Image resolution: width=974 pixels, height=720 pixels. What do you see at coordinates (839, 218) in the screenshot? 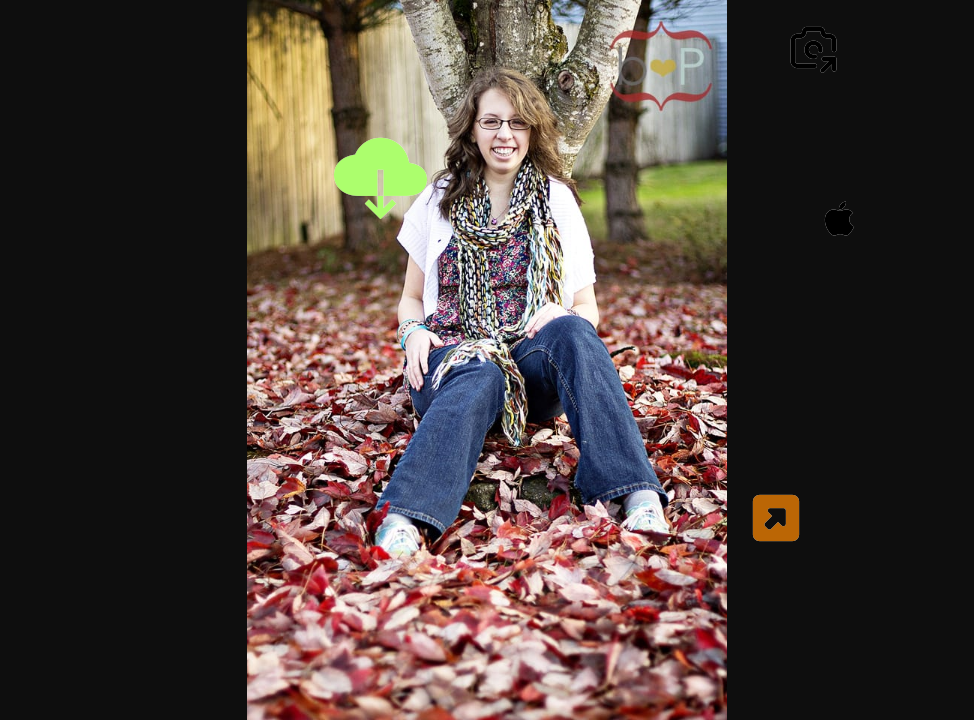
I see `sign in with Apple` at bounding box center [839, 218].